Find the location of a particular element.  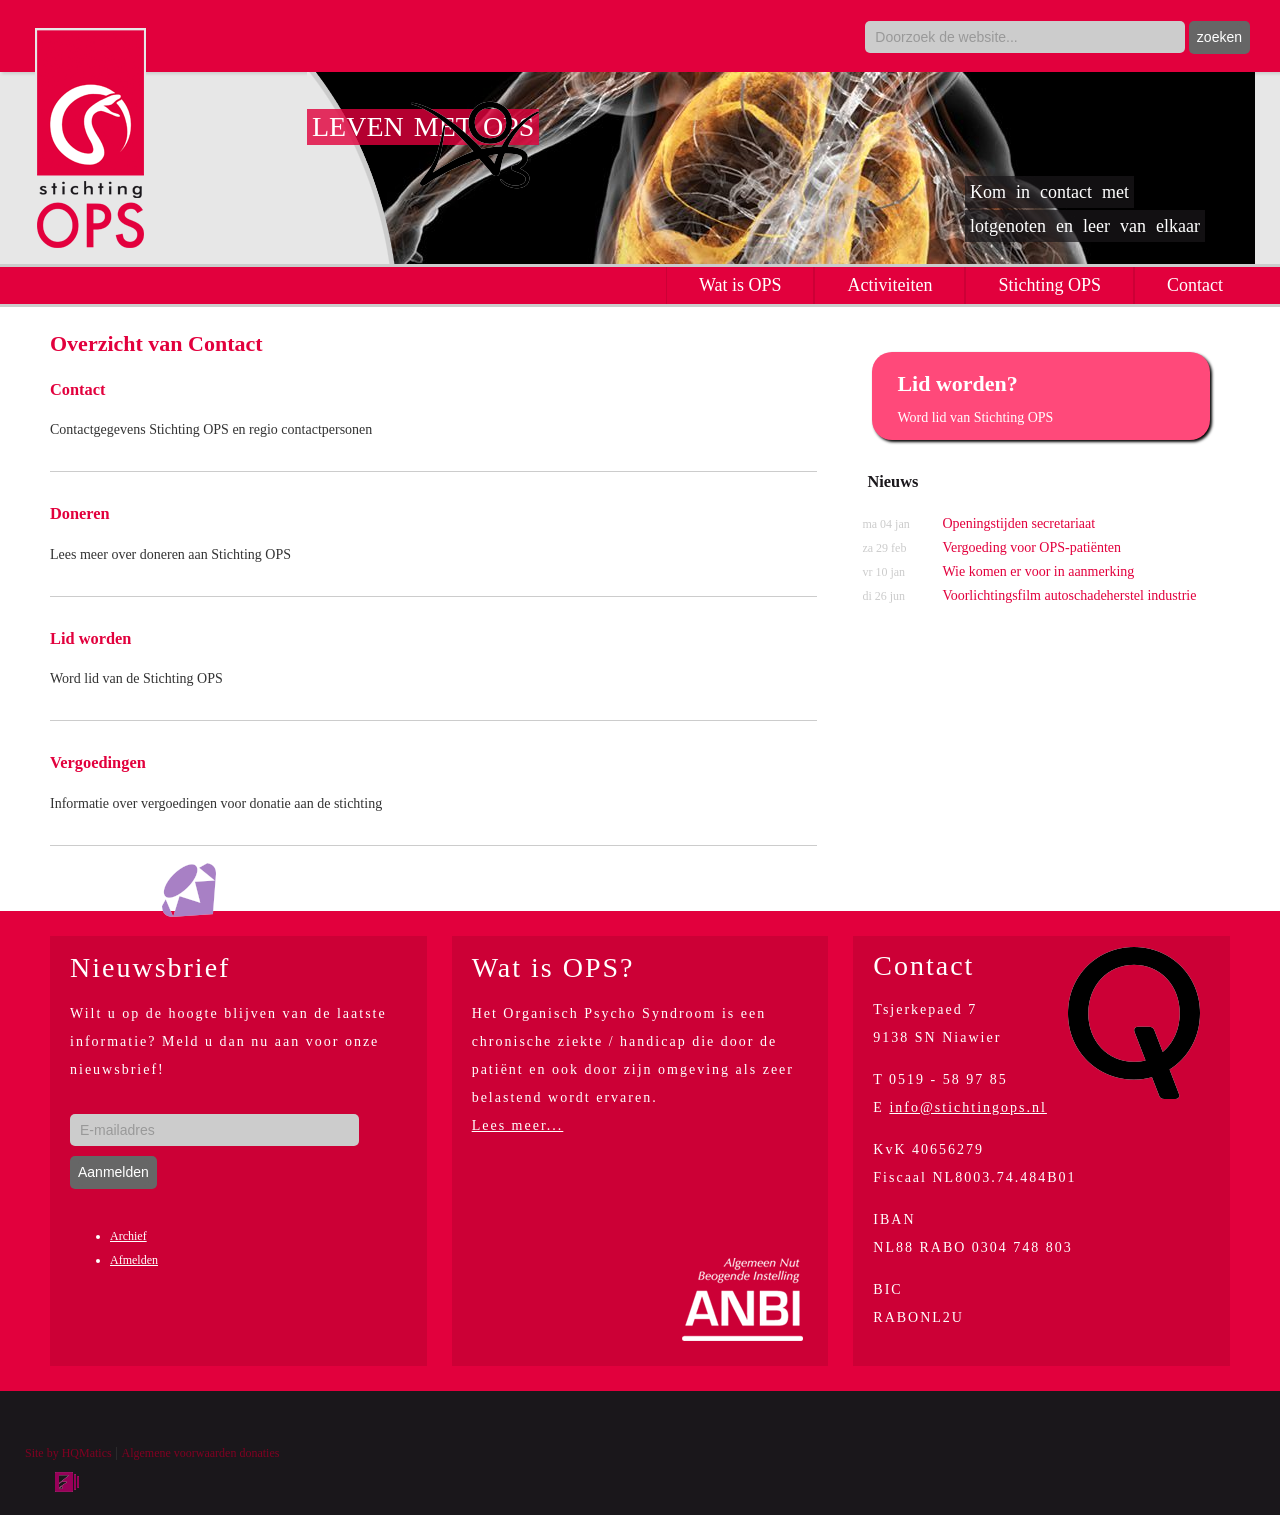

qualcomm company logo is located at coordinates (1134, 1023).